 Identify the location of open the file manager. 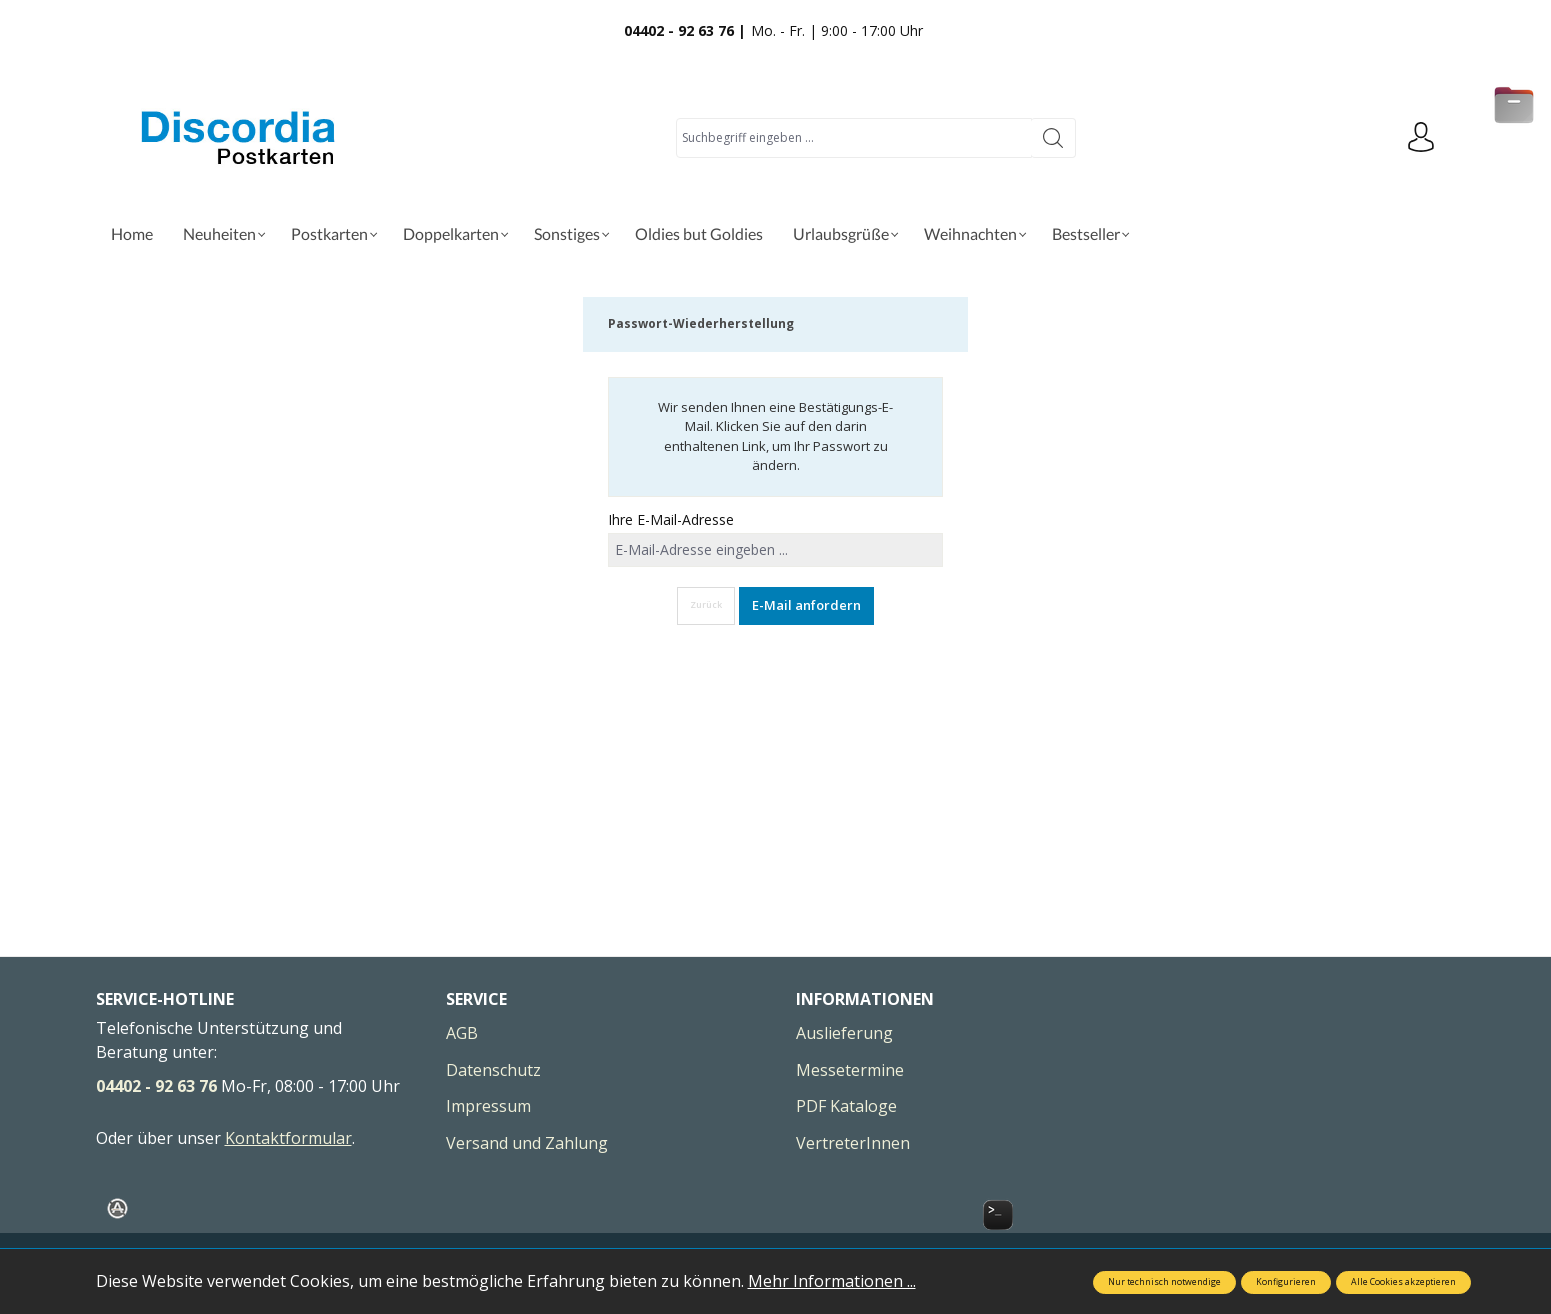
(1514, 105).